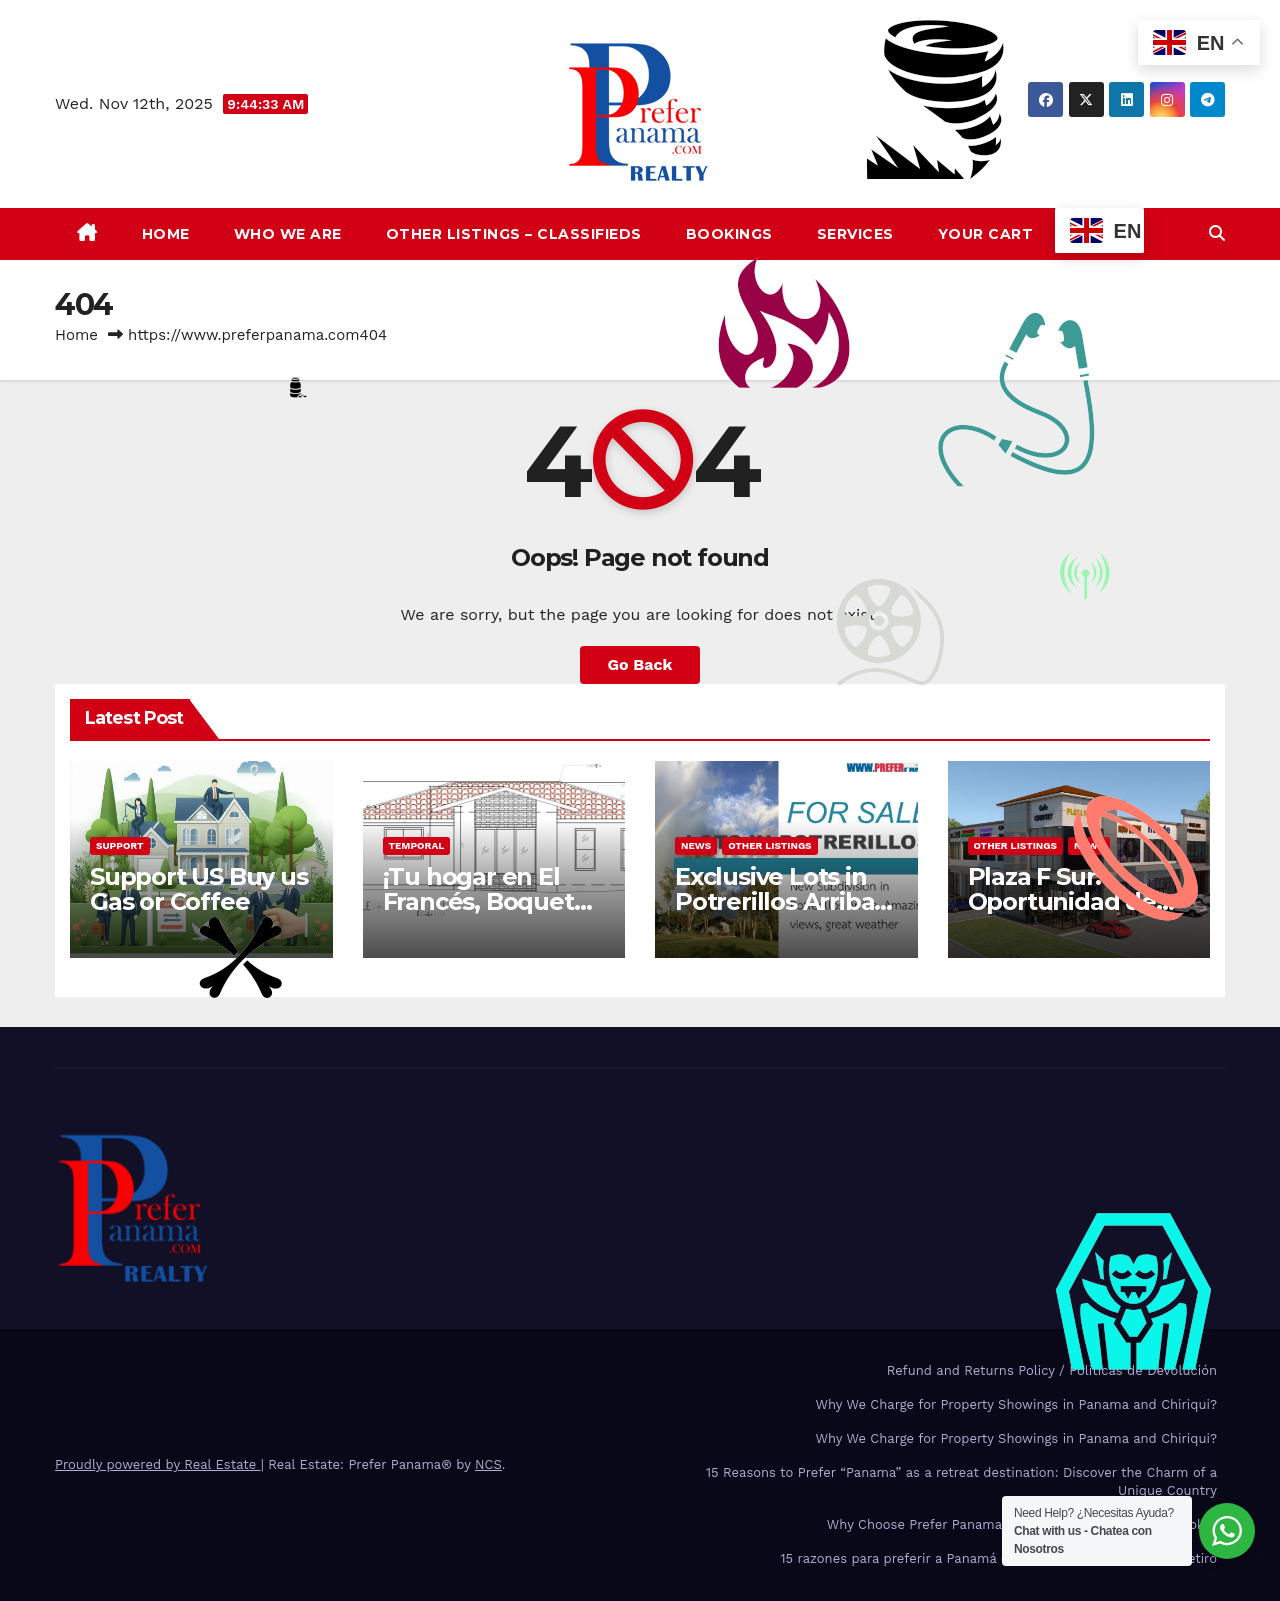  Describe the element at coordinates (1137, 859) in the screenshot. I see `view tire or wheel settings` at that location.